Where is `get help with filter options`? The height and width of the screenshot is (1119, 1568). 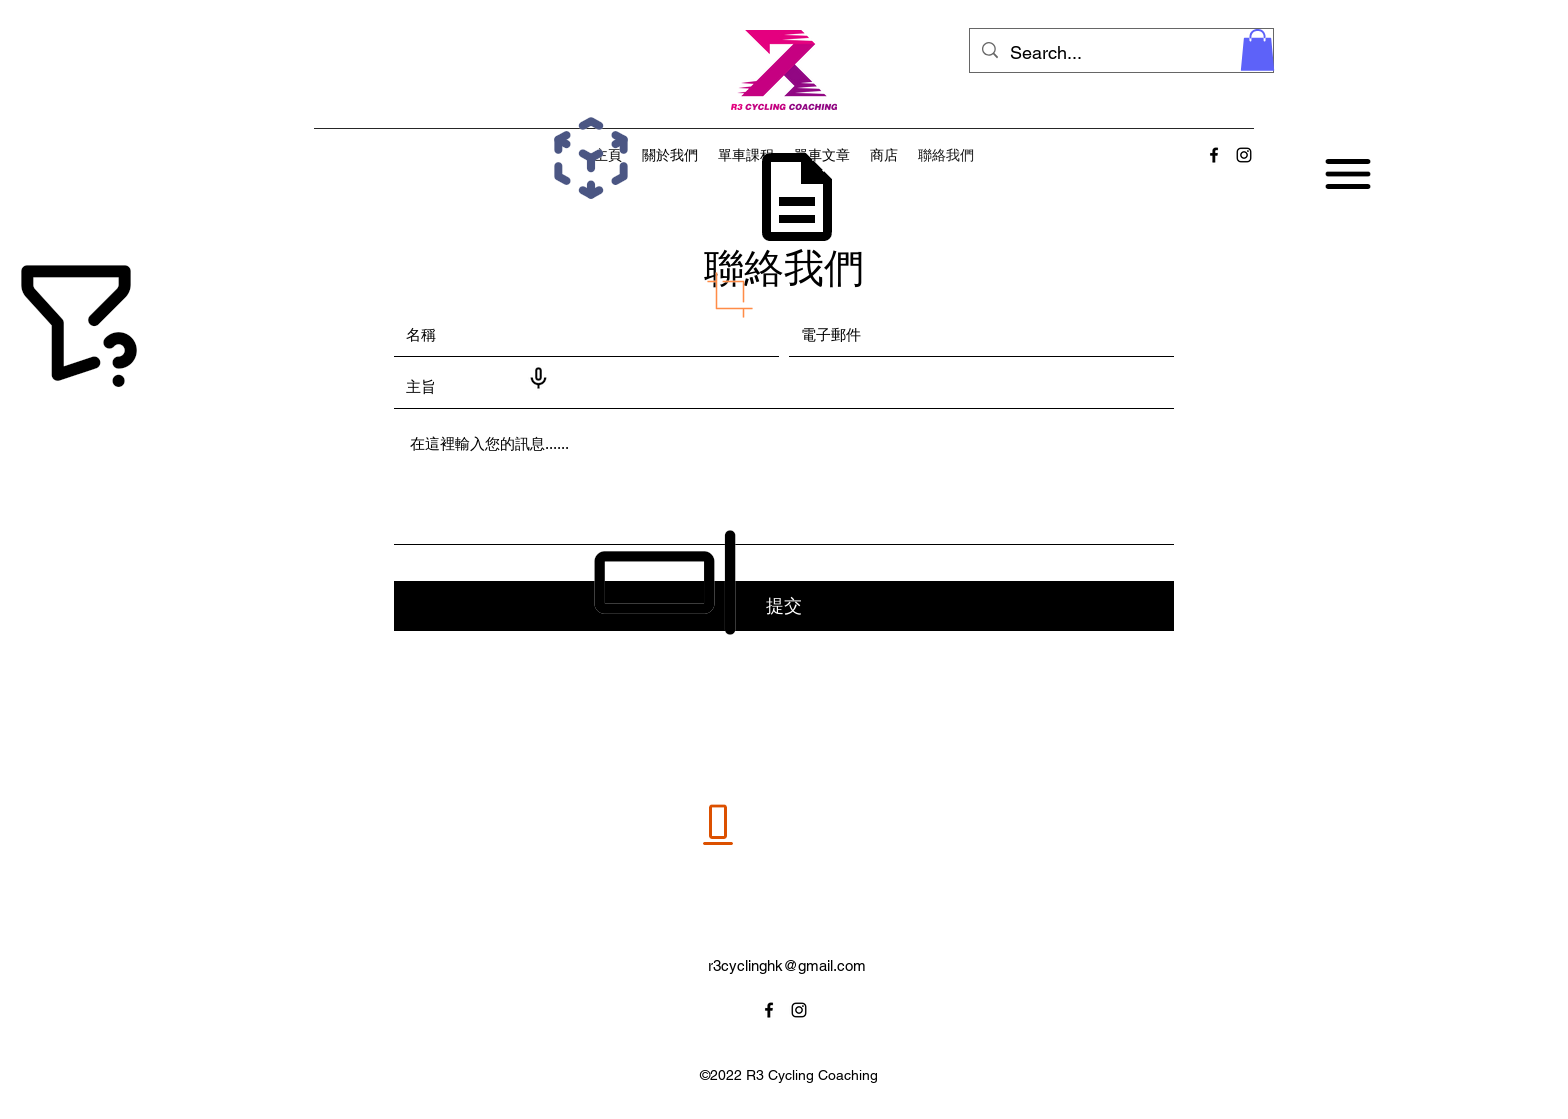 get help with filter options is located at coordinates (76, 320).